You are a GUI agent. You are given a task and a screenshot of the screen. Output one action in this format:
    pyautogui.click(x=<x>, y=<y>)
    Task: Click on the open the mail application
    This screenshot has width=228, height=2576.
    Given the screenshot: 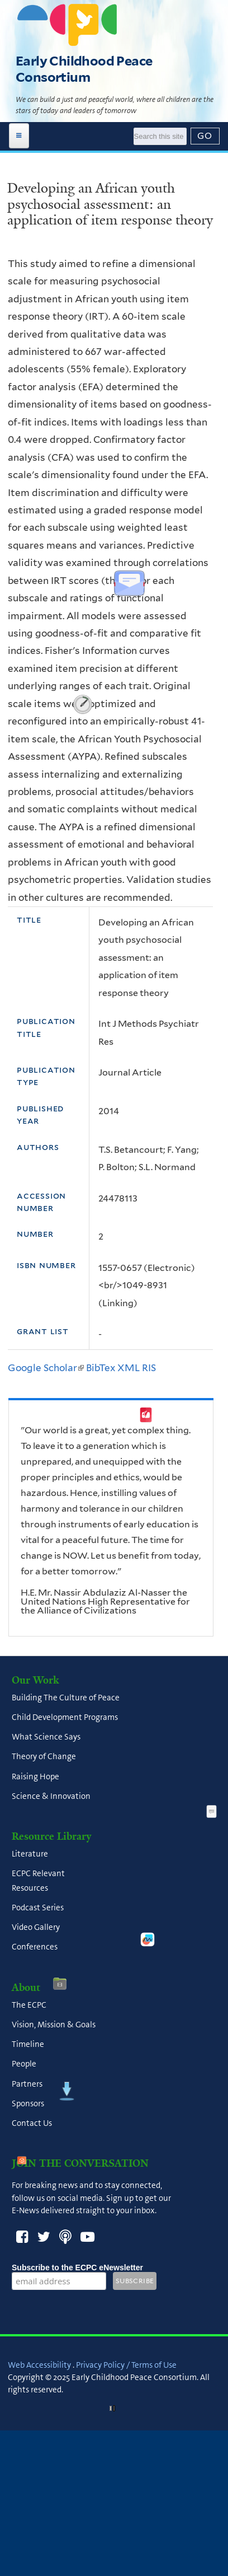 What is the action you would take?
    pyautogui.click(x=129, y=583)
    